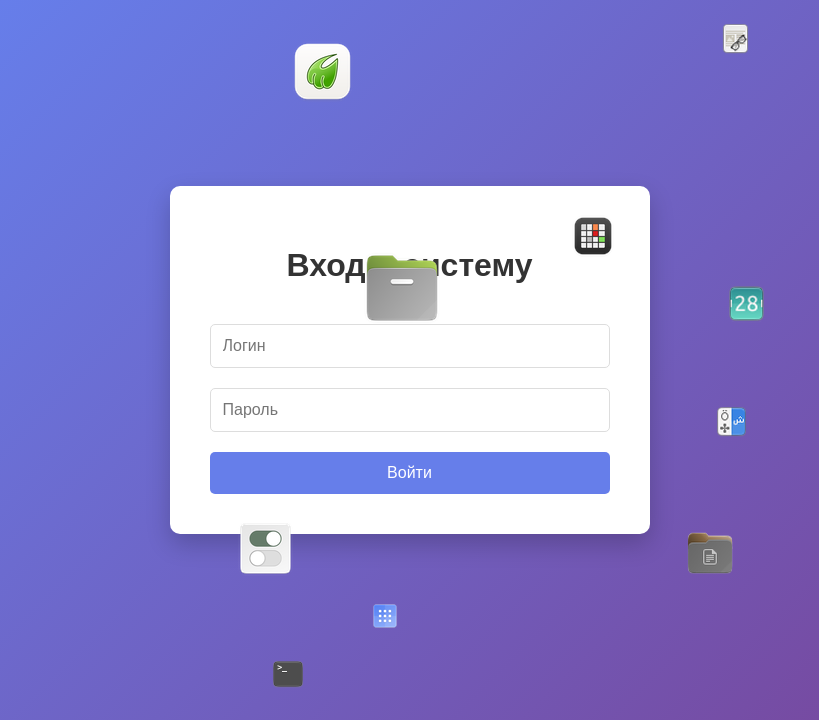 The image size is (819, 720). What do you see at coordinates (402, 288) in the screenshot?
I see `open the file manager application` at bounding box center [402, 288].